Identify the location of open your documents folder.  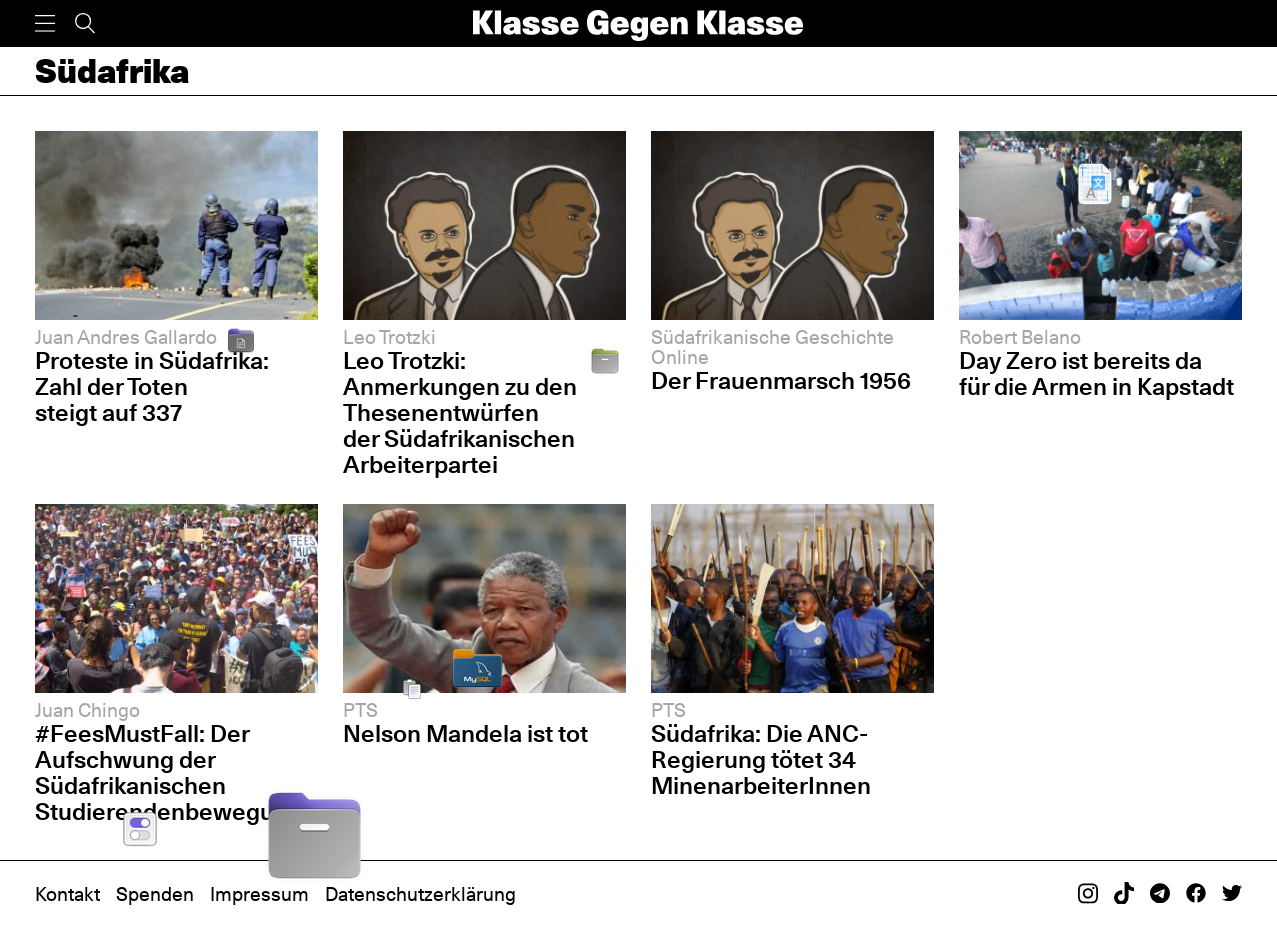
(241, 340).